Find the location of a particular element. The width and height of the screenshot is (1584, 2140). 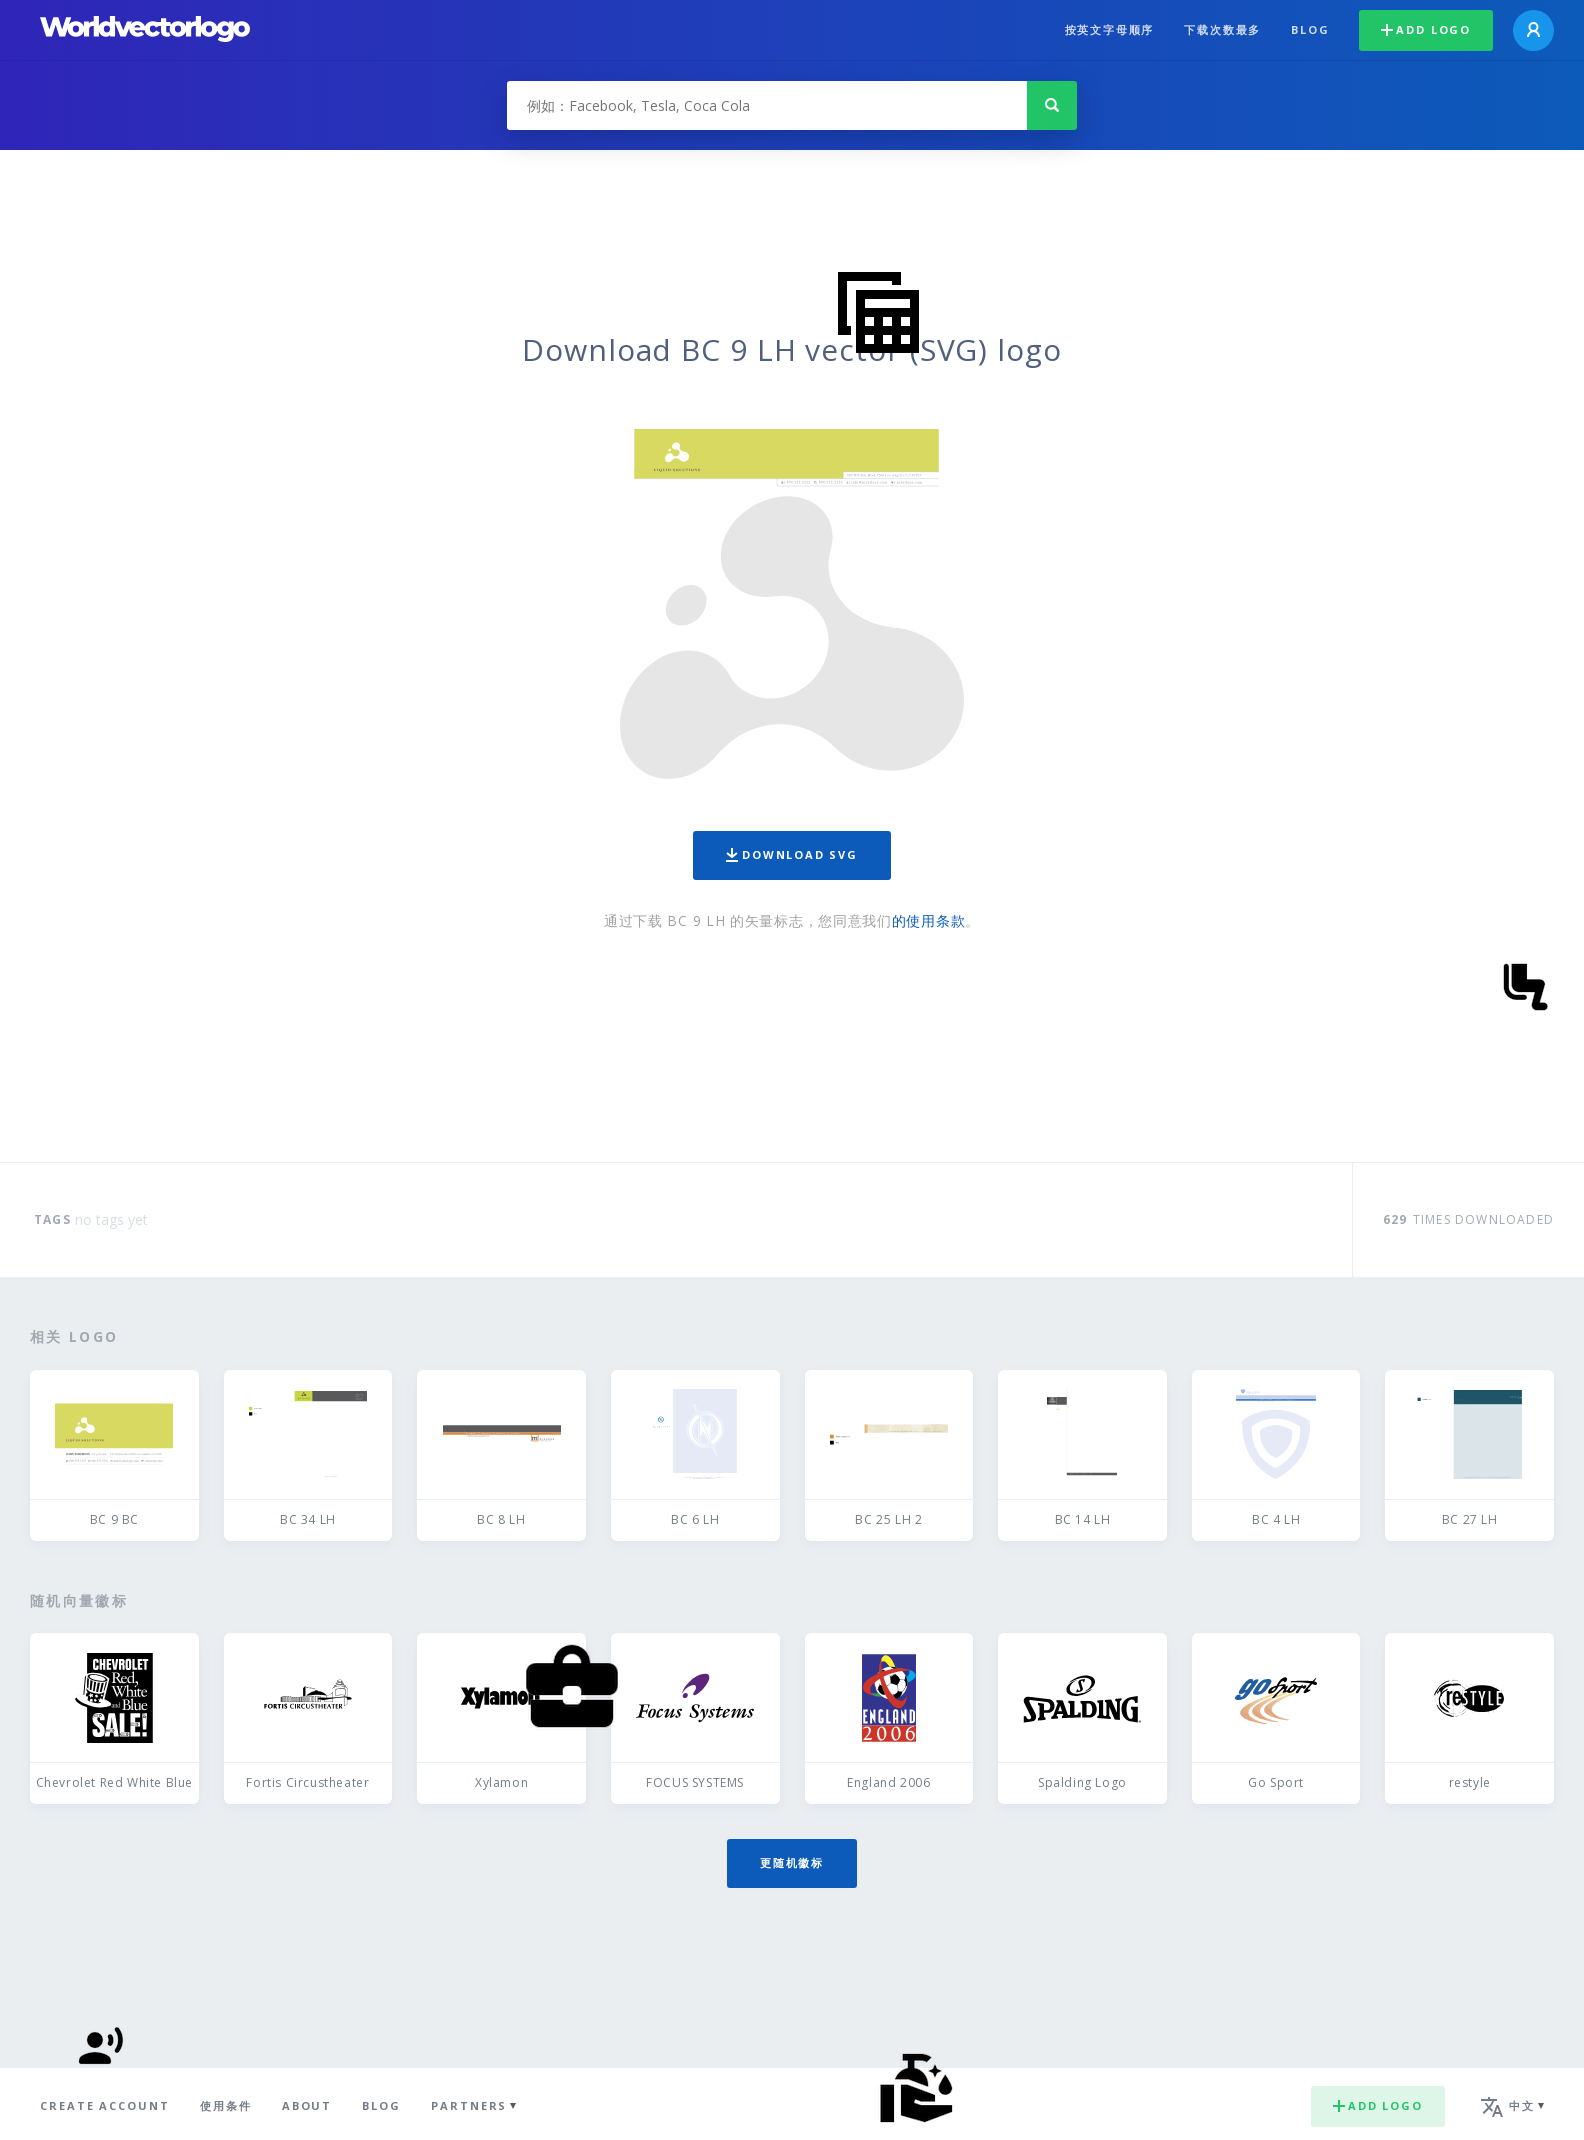

access business or work-related features is located at coordinates (572, 1686).